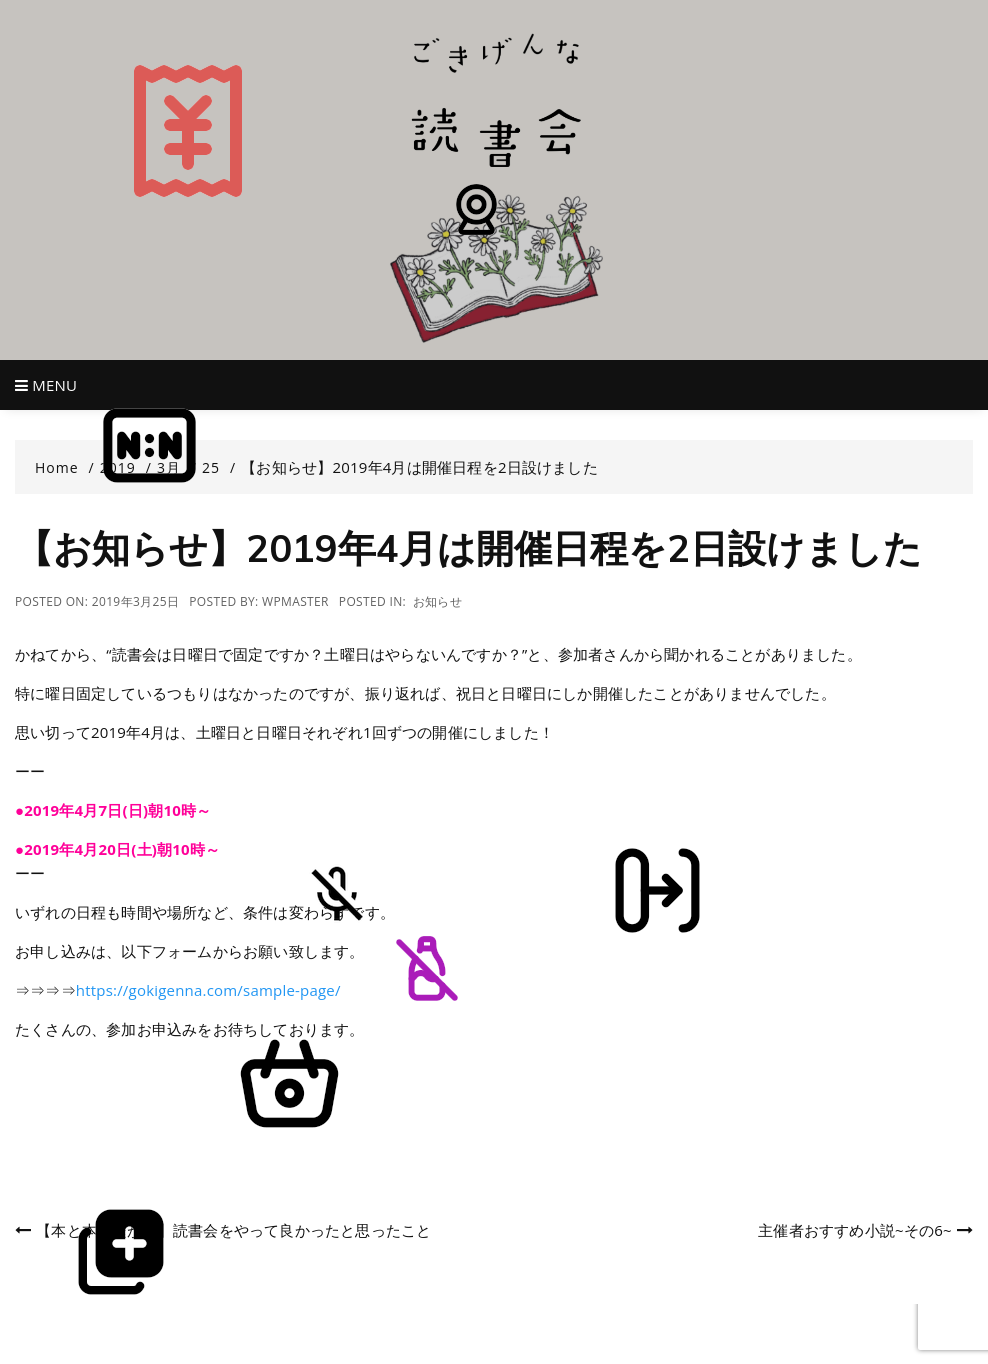  I want to click on mute your microphone, so click(337, 895).